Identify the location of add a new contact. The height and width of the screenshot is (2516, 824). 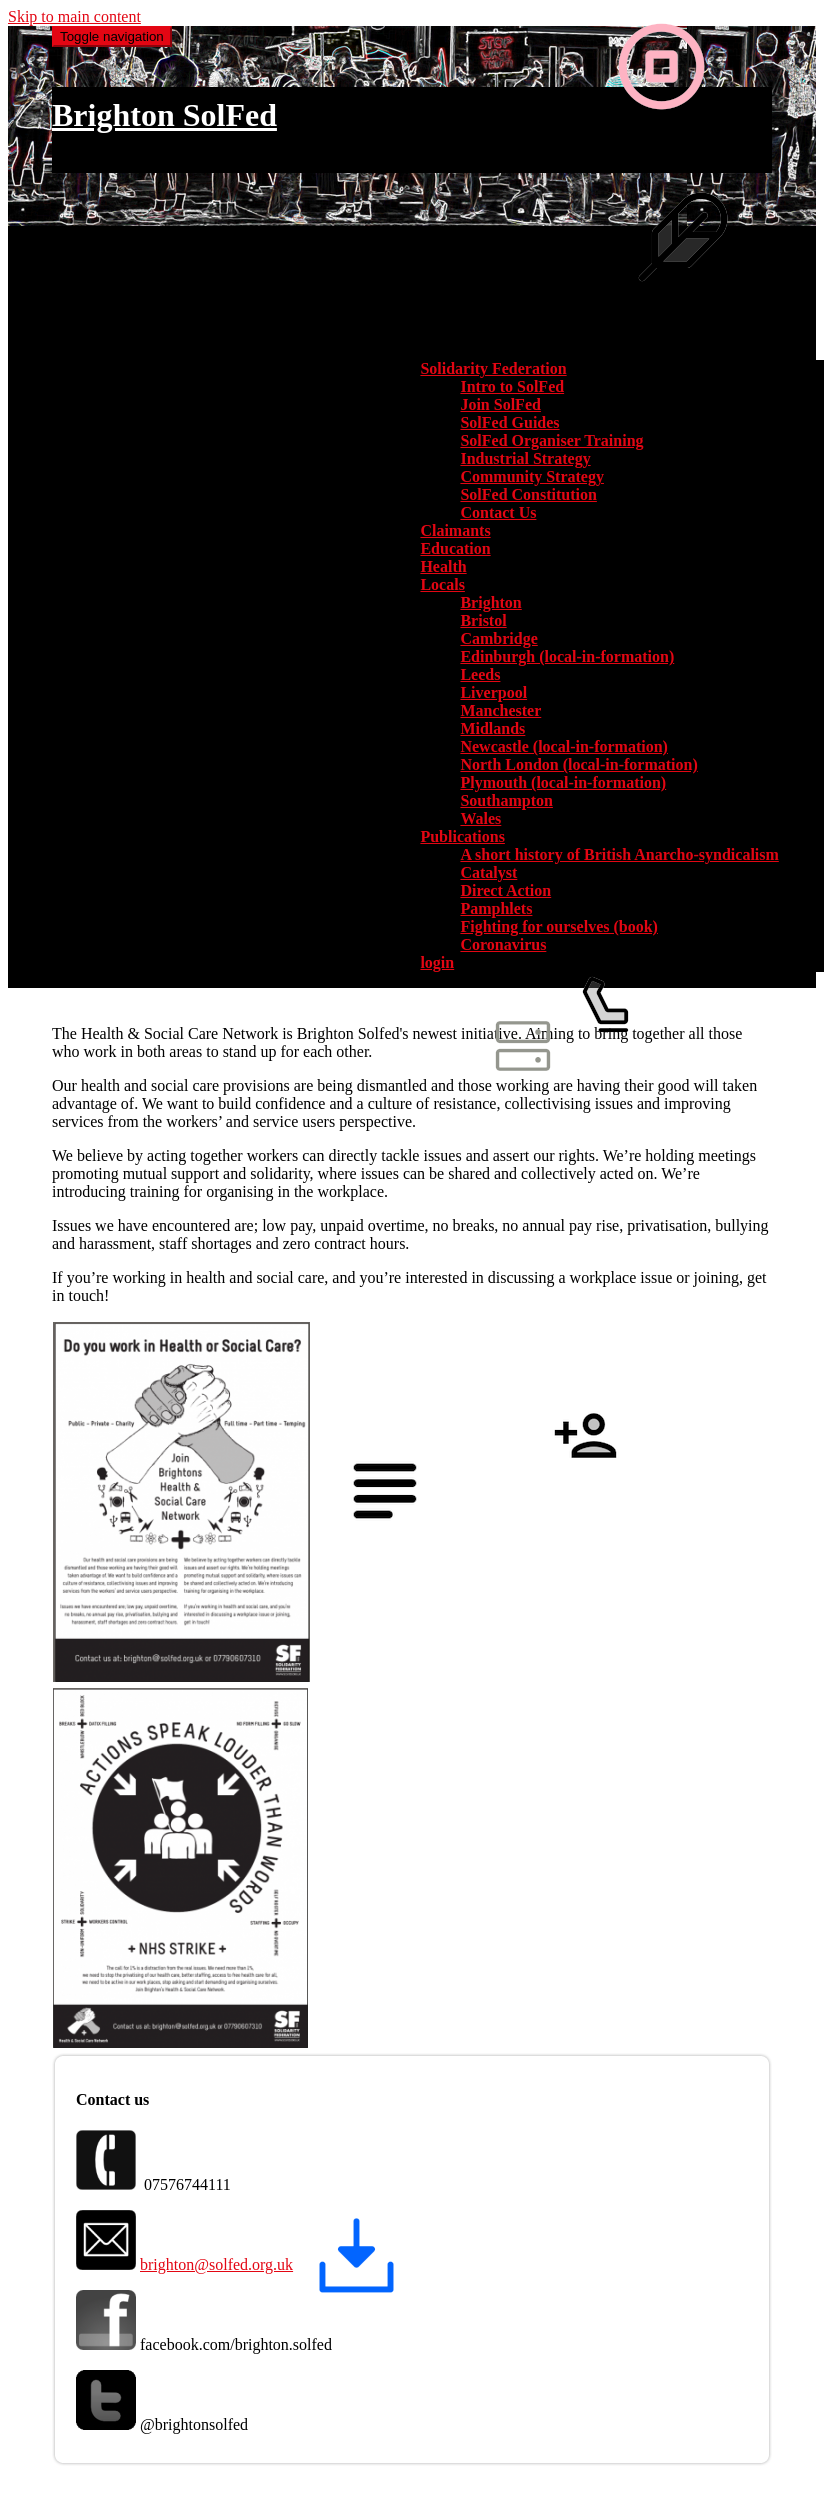
(585, 1435).